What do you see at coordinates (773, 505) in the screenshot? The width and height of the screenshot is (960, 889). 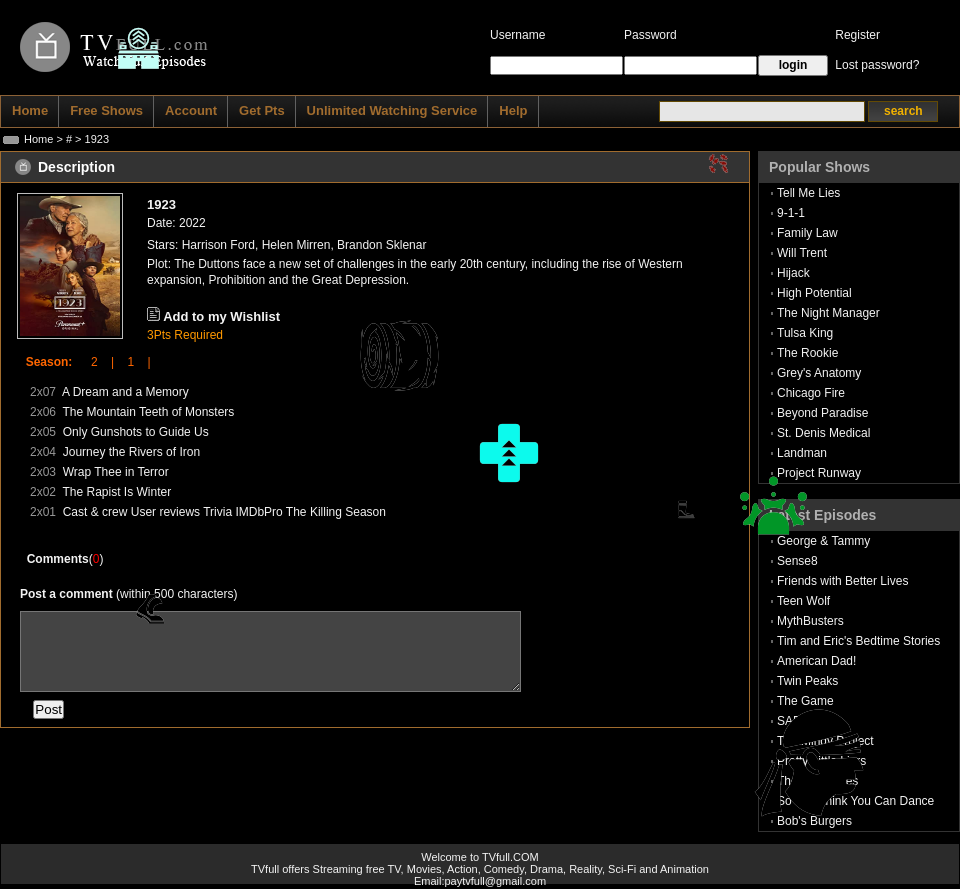 I see `indicates a corrosive or acid-based attack/ability` at bounding box center [773, 505].